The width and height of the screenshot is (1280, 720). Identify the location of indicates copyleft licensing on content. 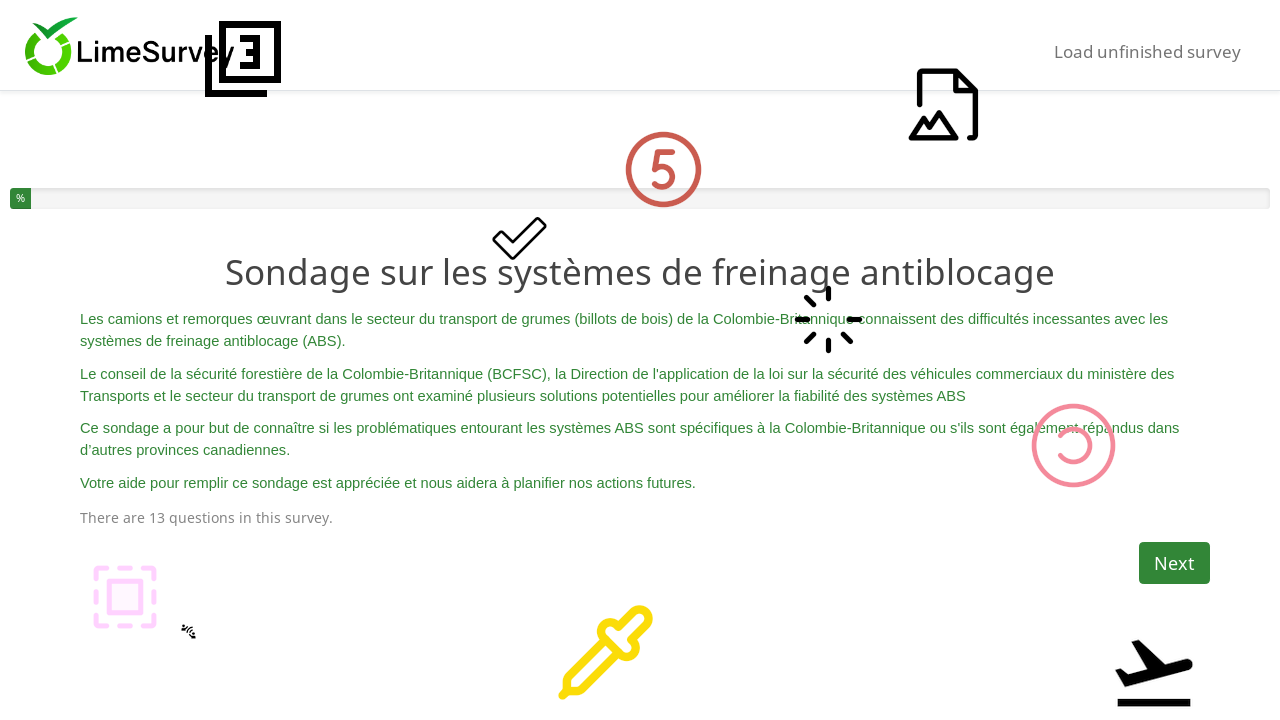
(1073, 445).